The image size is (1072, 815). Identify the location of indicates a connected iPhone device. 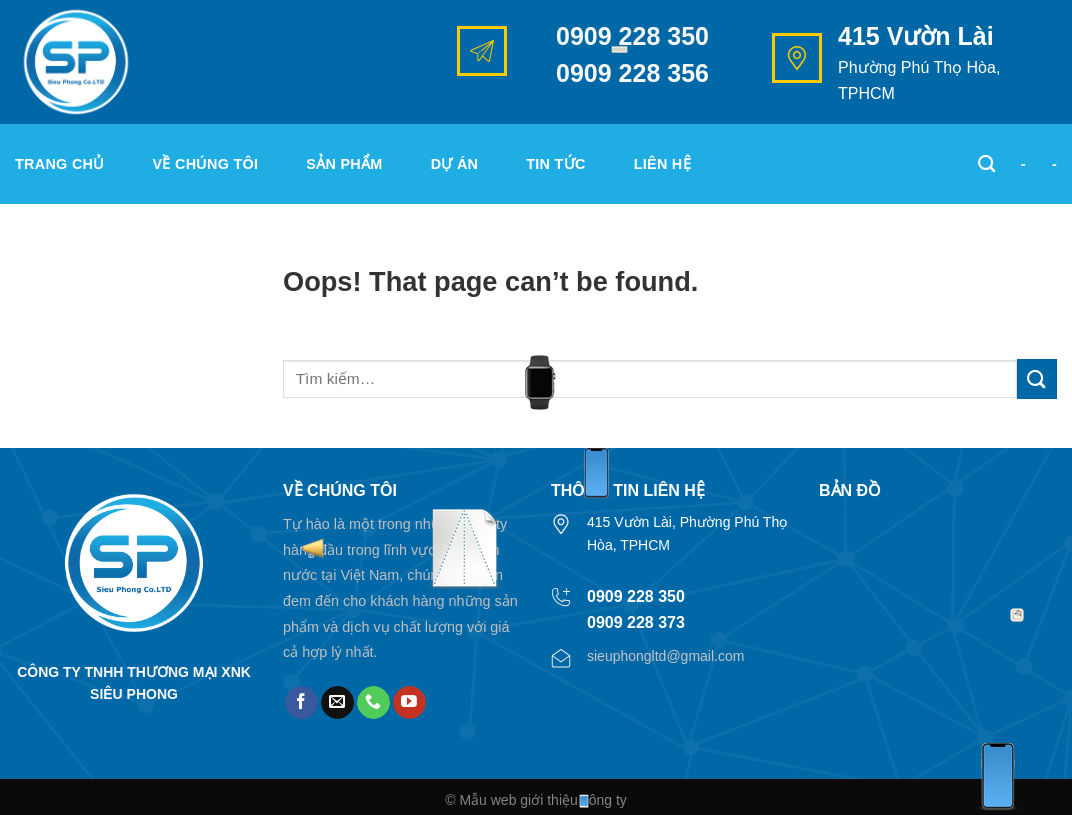
(596, 473).